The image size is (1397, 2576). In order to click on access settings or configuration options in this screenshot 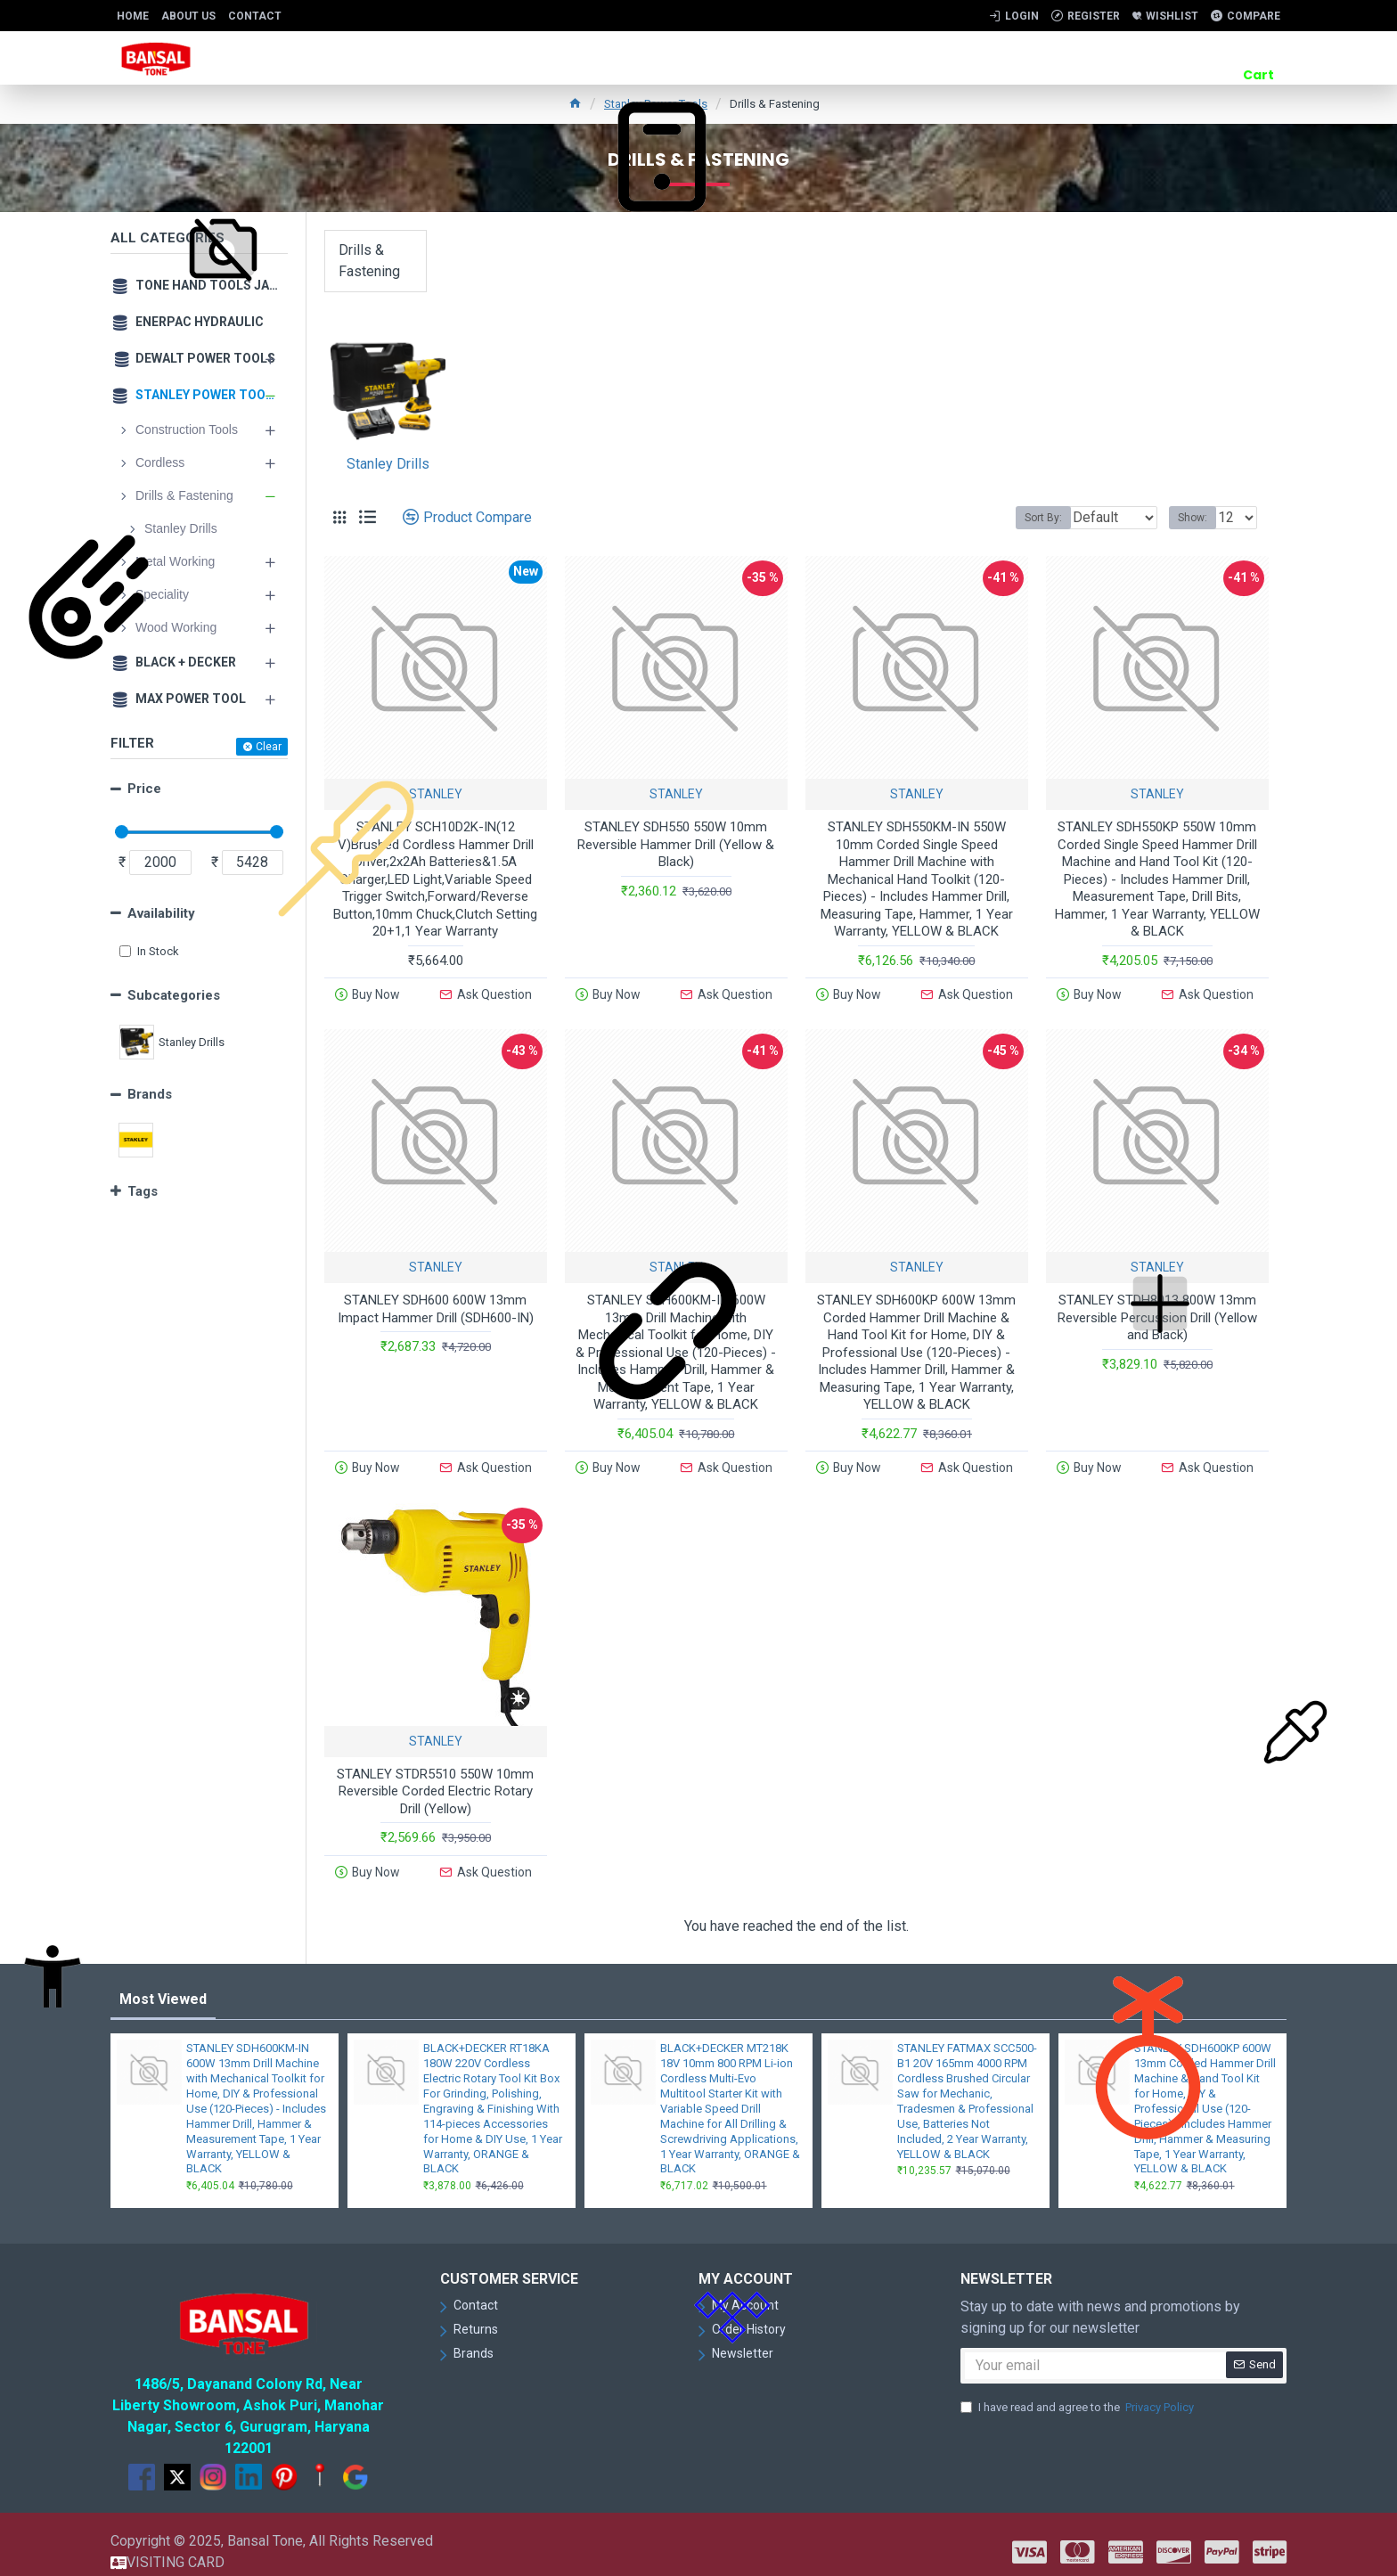, I will do `click(346, 848)`.